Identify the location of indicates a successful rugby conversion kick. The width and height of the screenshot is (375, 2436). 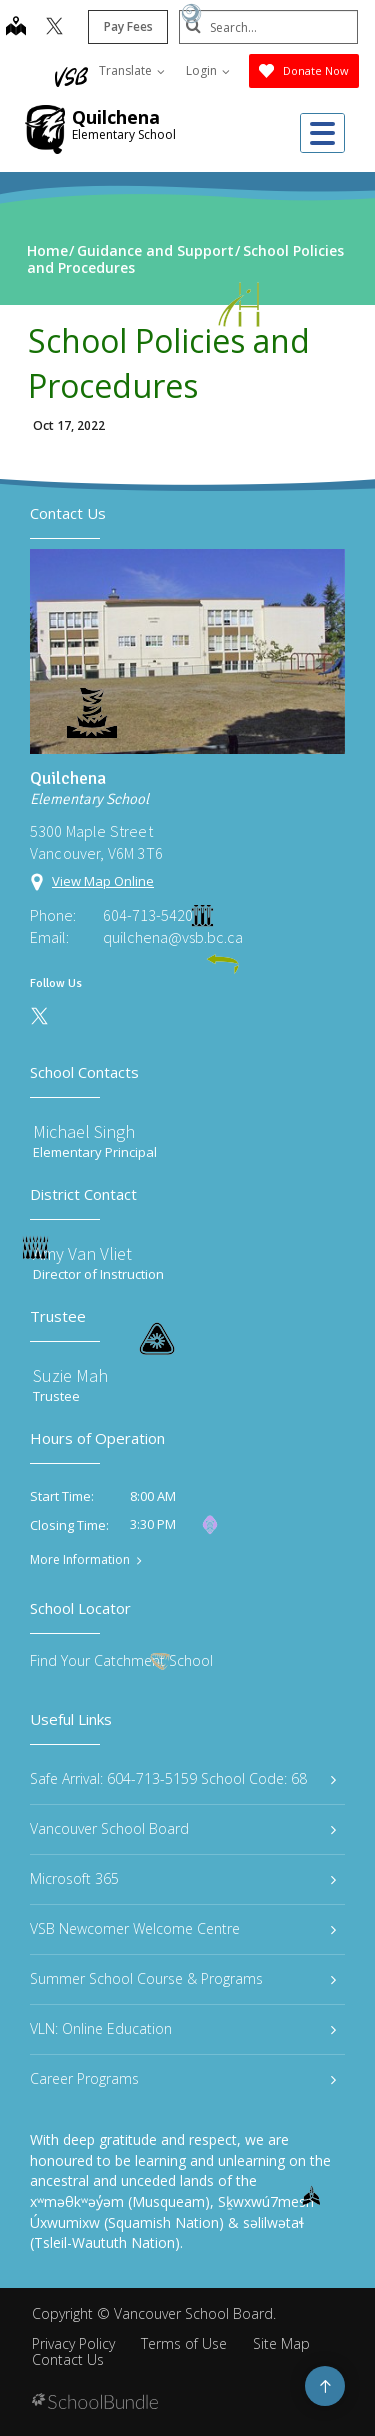
(240, 305).